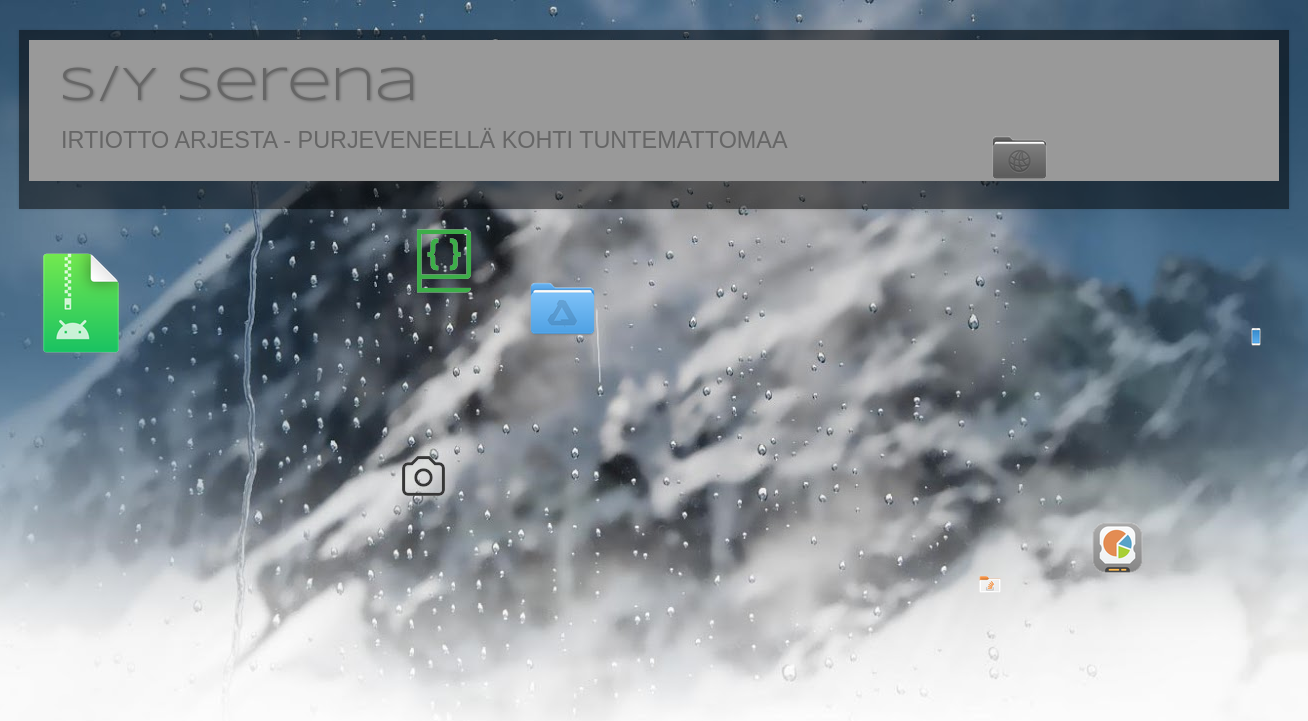 Image resolution: width=1308 pixels, height=721 pixels. What do you see at coordinates (562, 308) in the screenshot?
I see `open Affinity app files folder` at bounding box center [562, 308].